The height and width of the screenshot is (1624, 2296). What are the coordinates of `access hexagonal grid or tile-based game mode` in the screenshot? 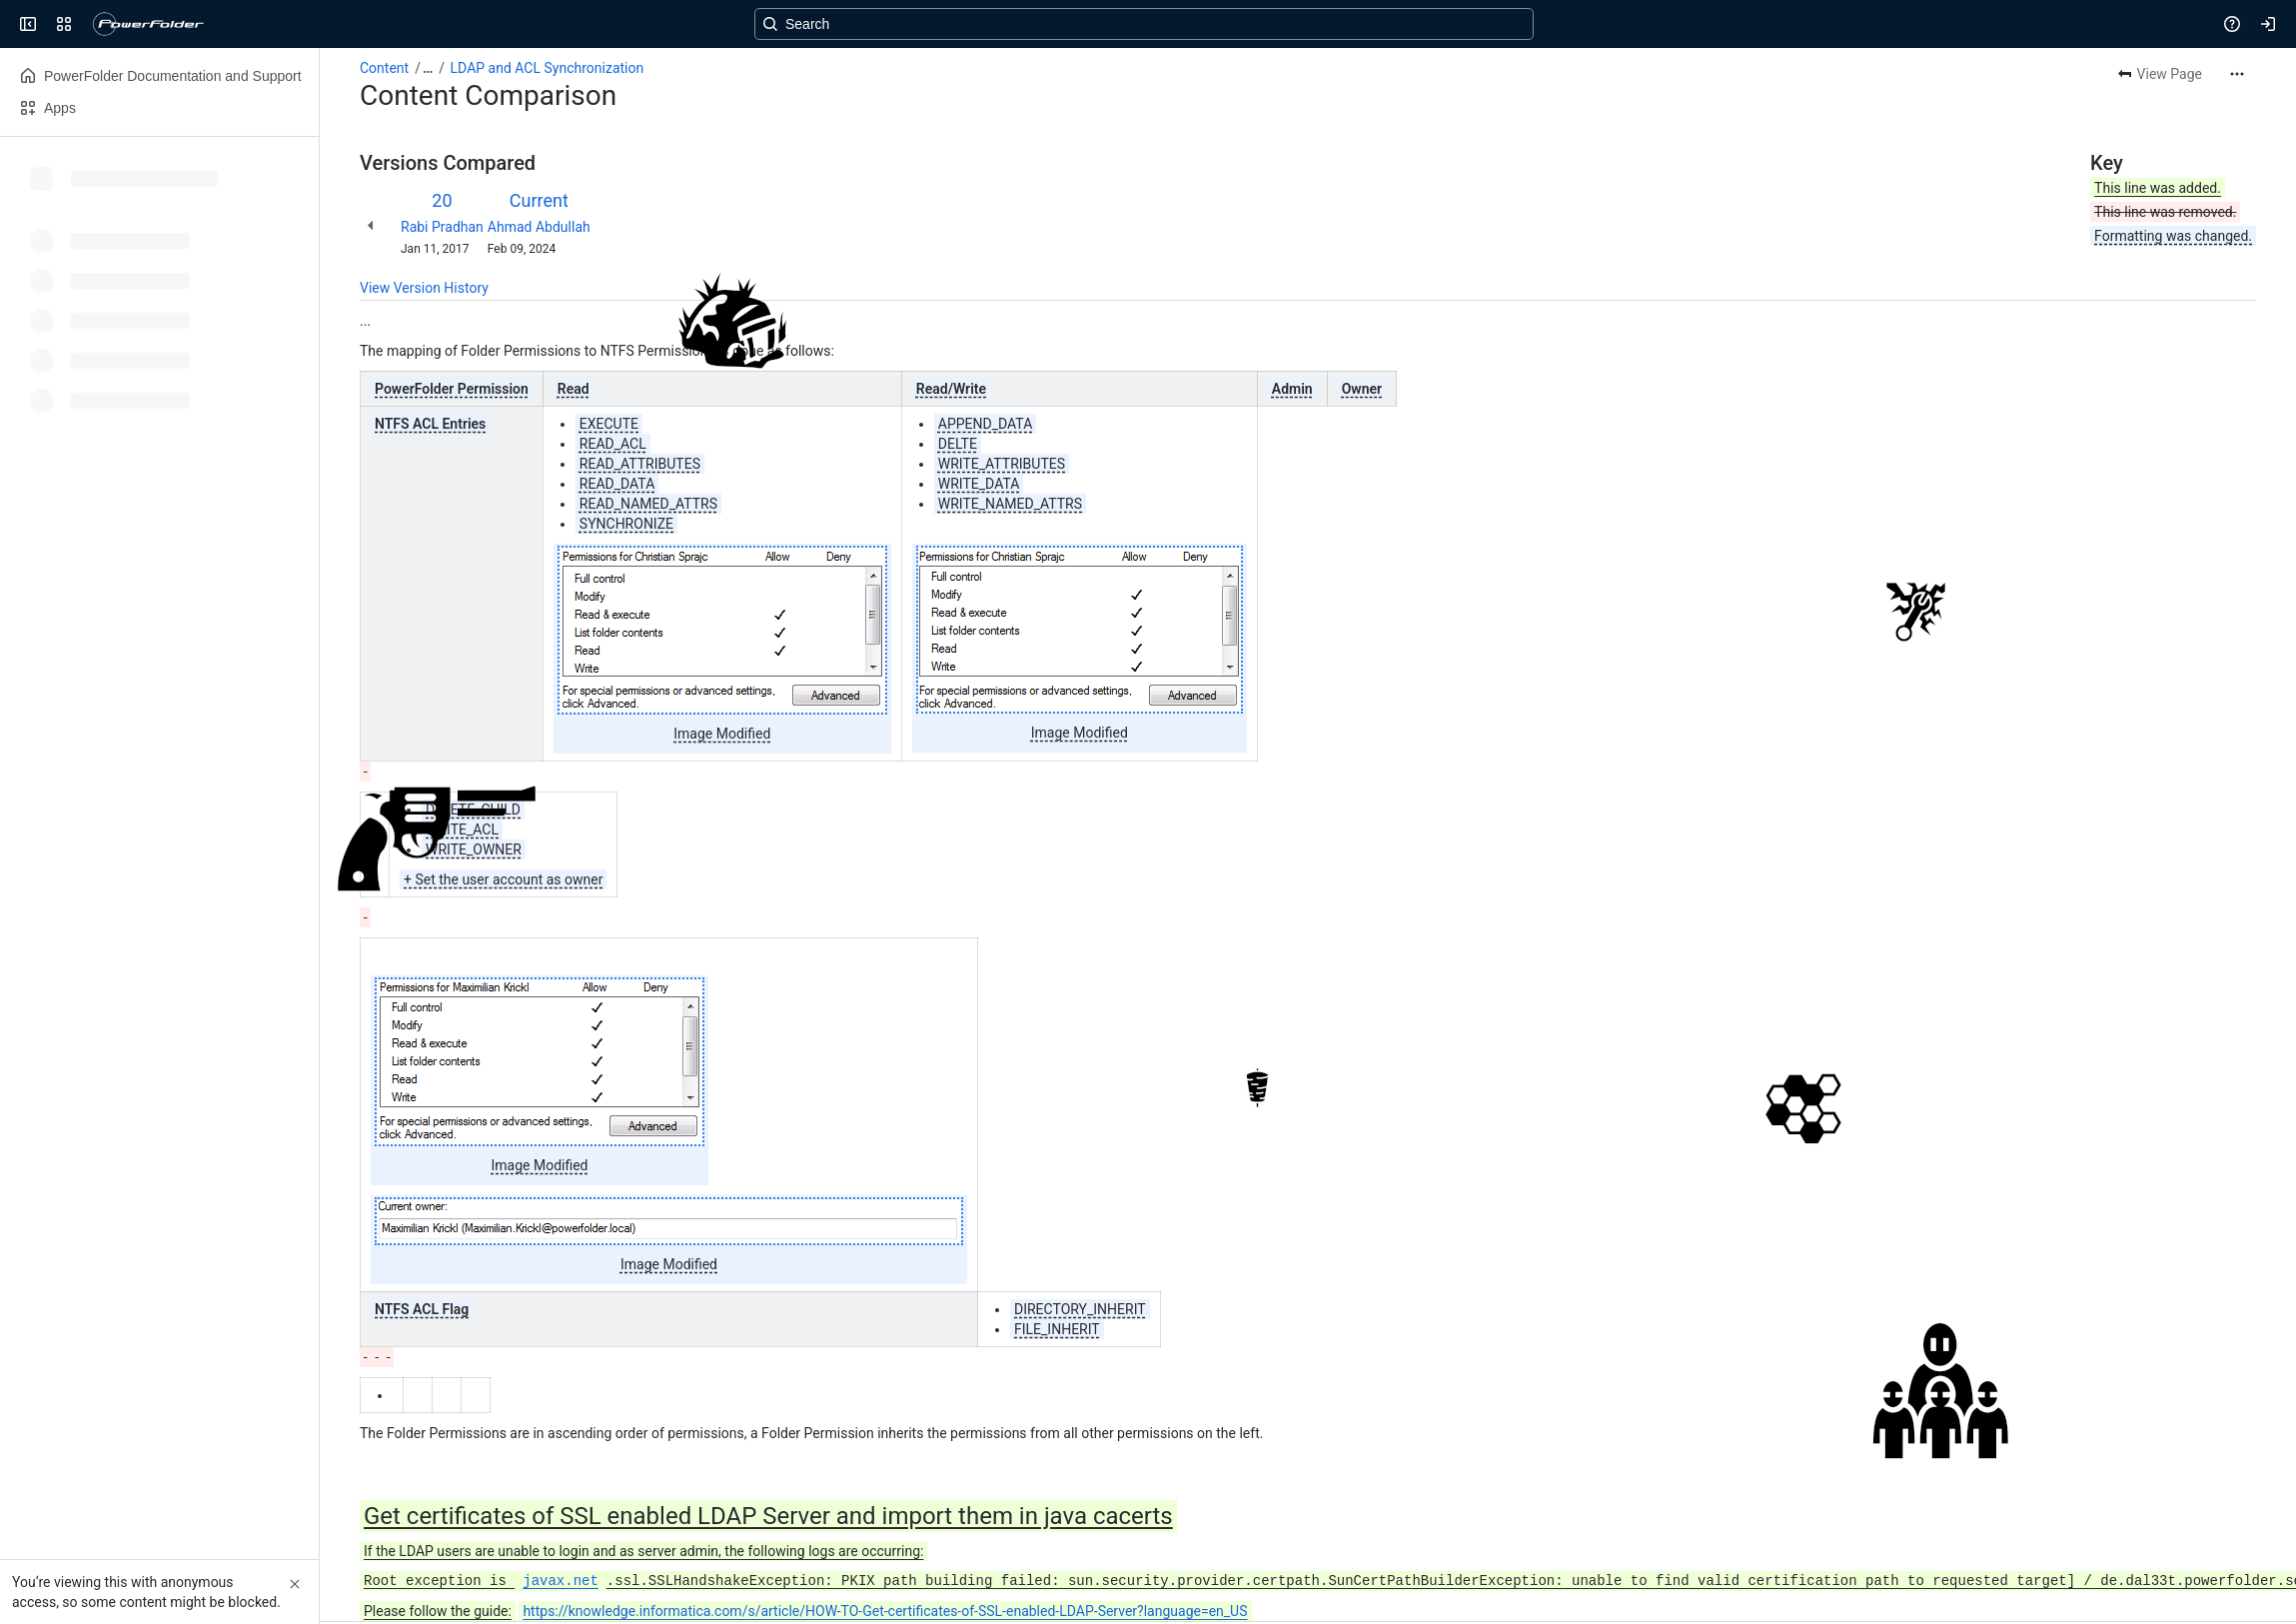 It's located at (1803, 1106).